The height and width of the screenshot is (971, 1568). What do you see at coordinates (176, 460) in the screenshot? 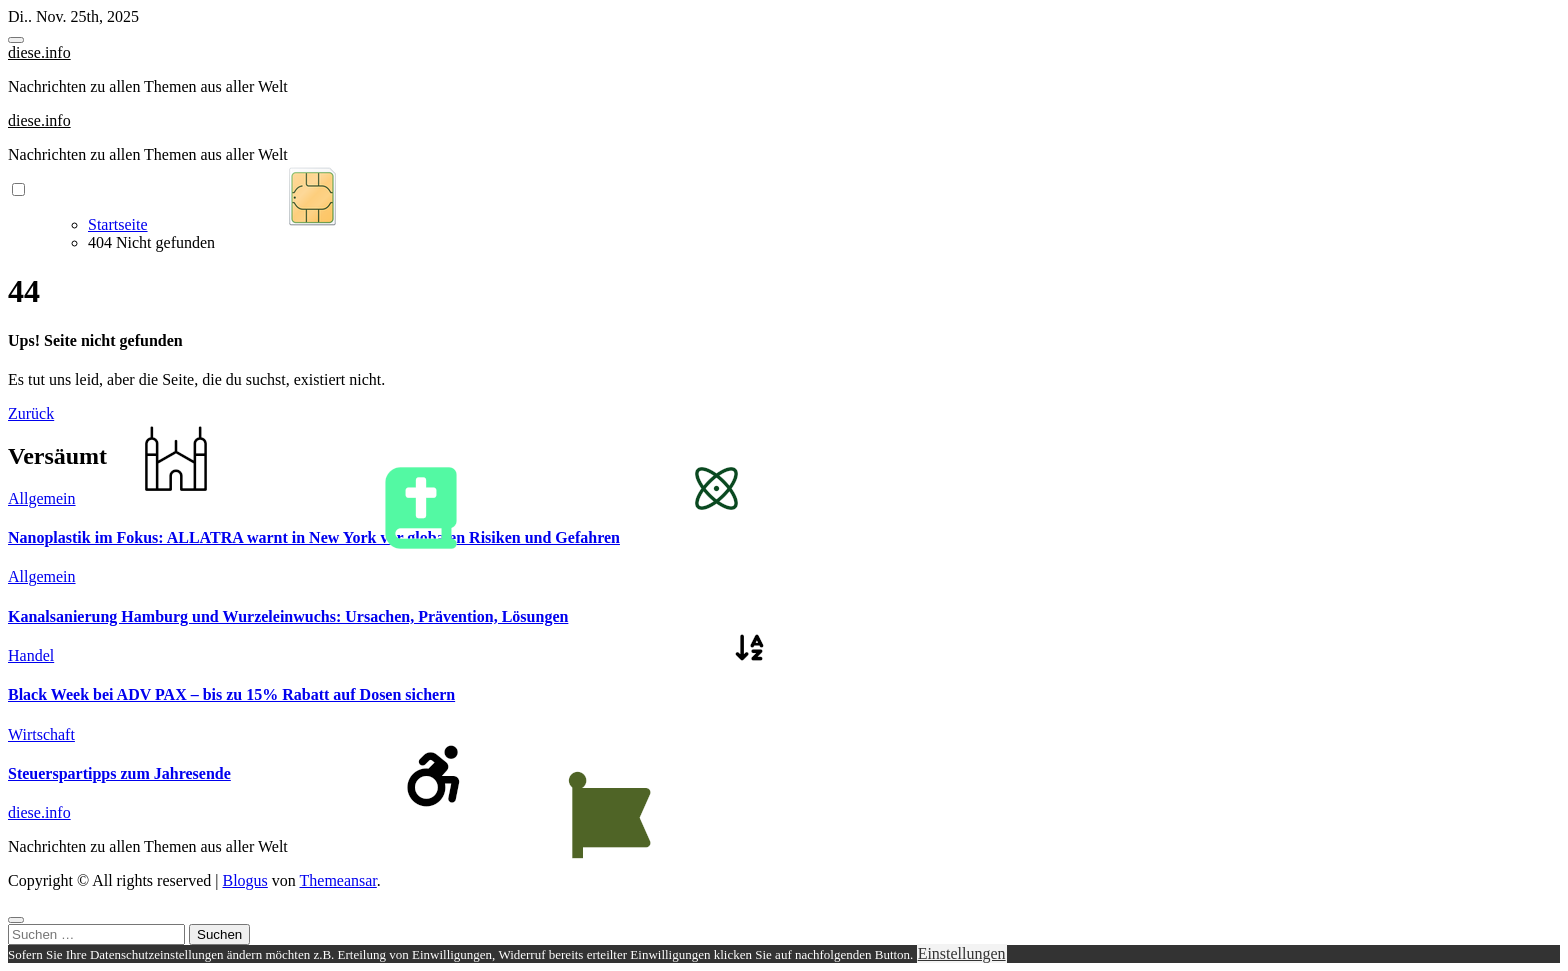
I see `locate nearby synagogues` at bounding box center [176, 460].